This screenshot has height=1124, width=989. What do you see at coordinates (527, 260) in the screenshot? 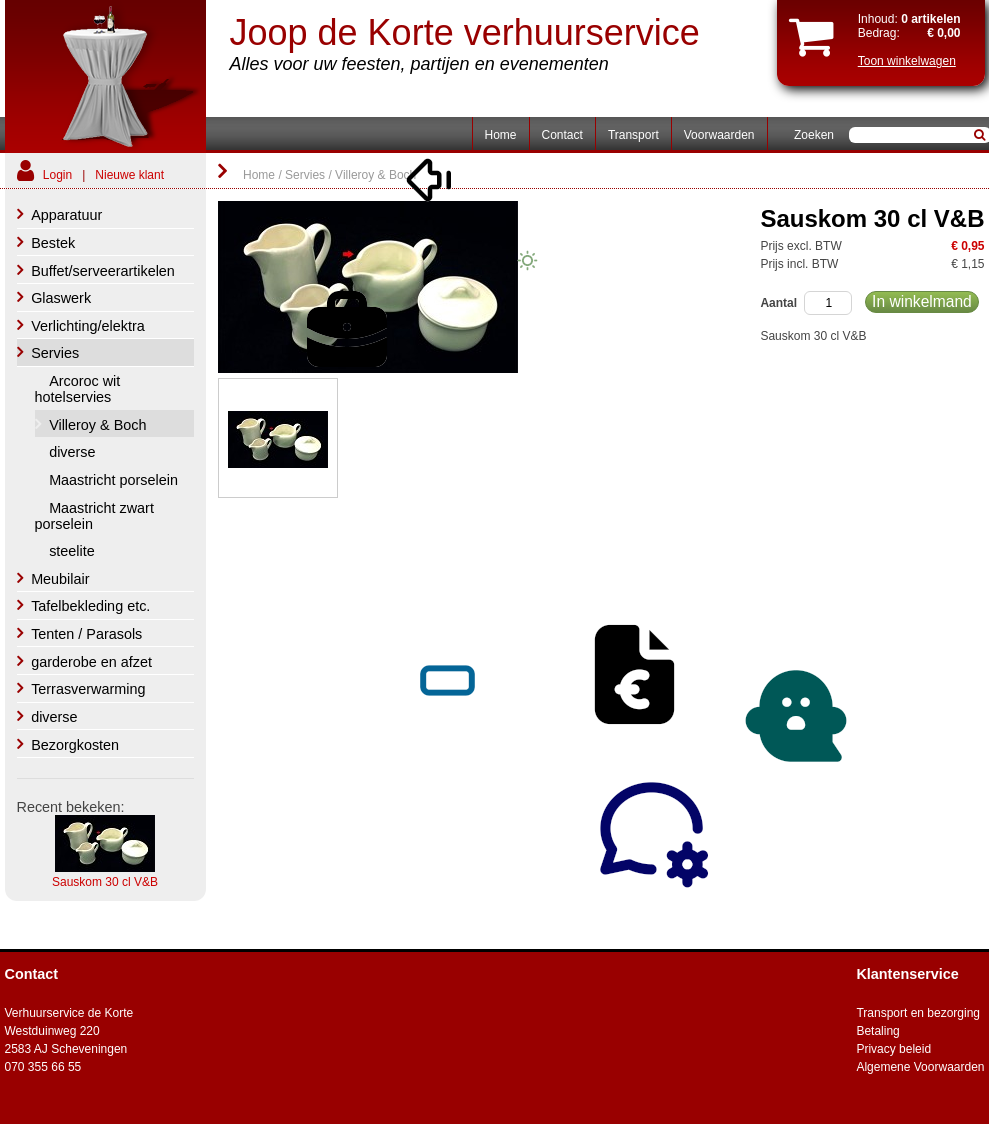
I see `toggle light mode or theme` at bounding box center [527, 260].